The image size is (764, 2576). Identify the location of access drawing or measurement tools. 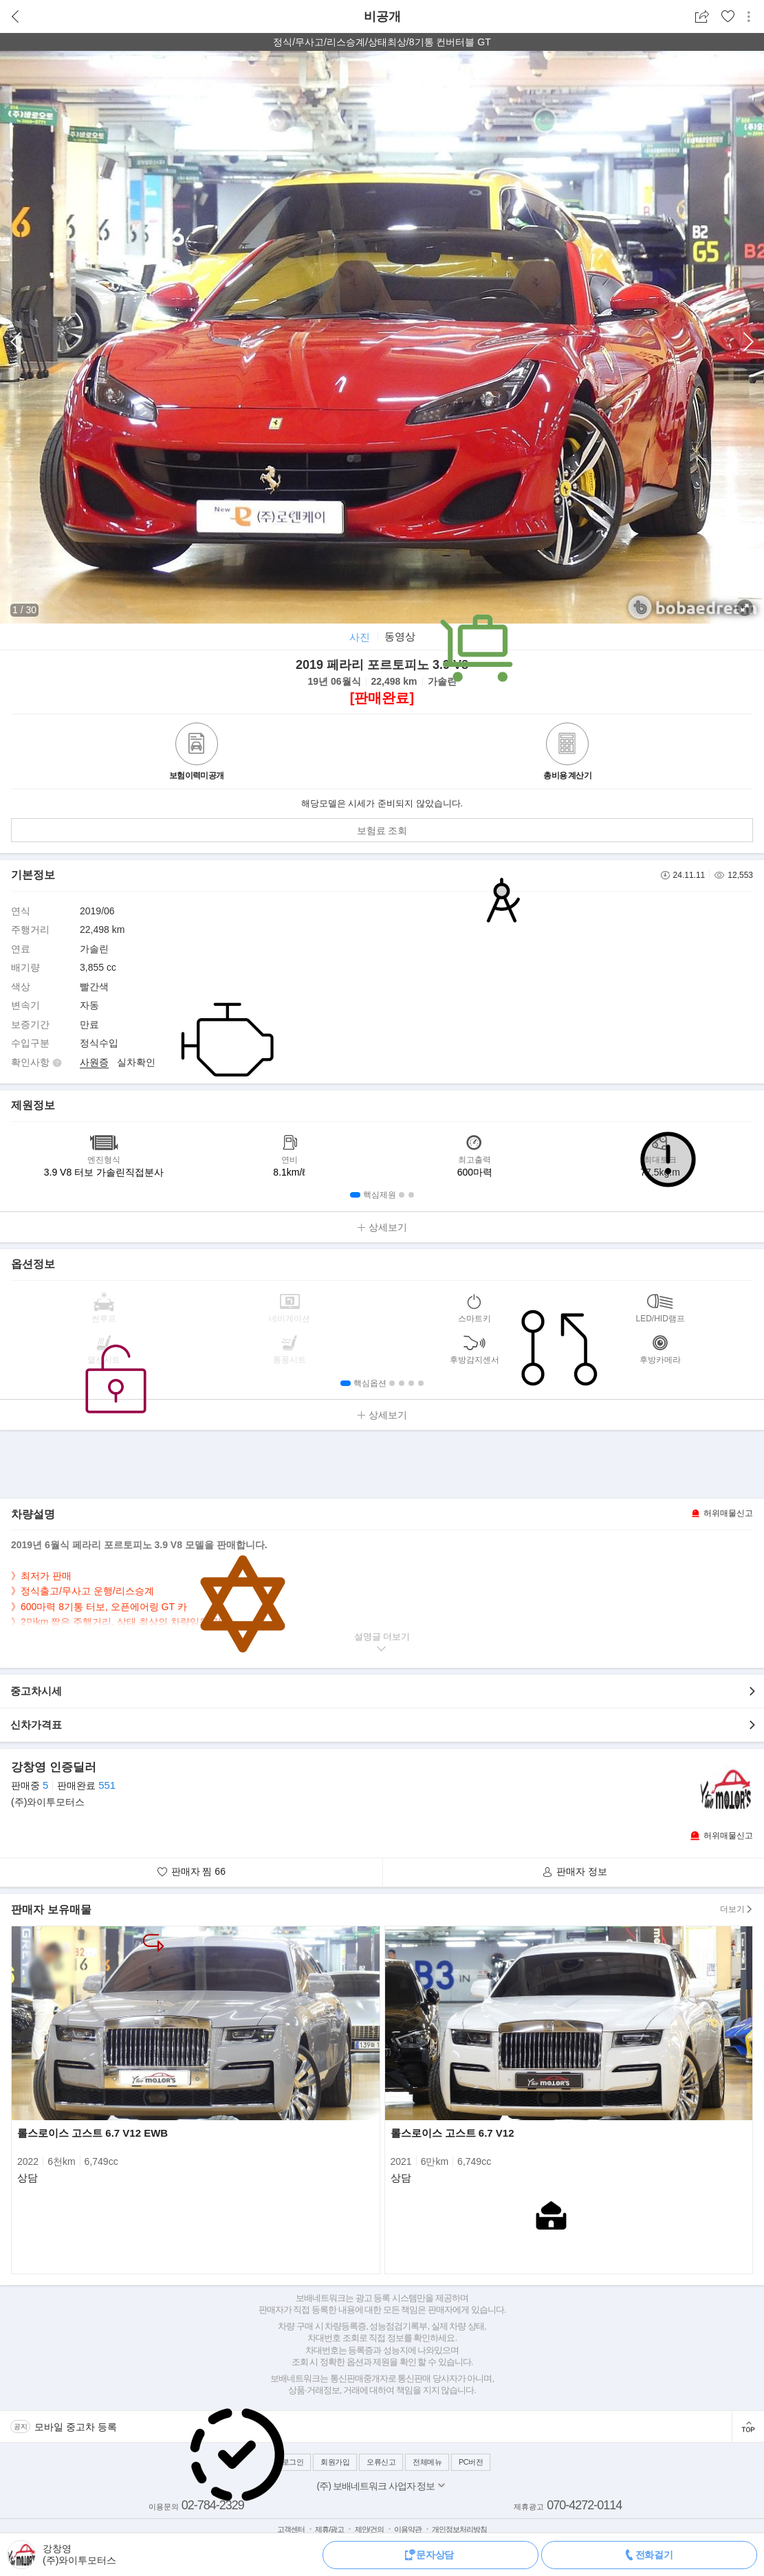
(501, 901).